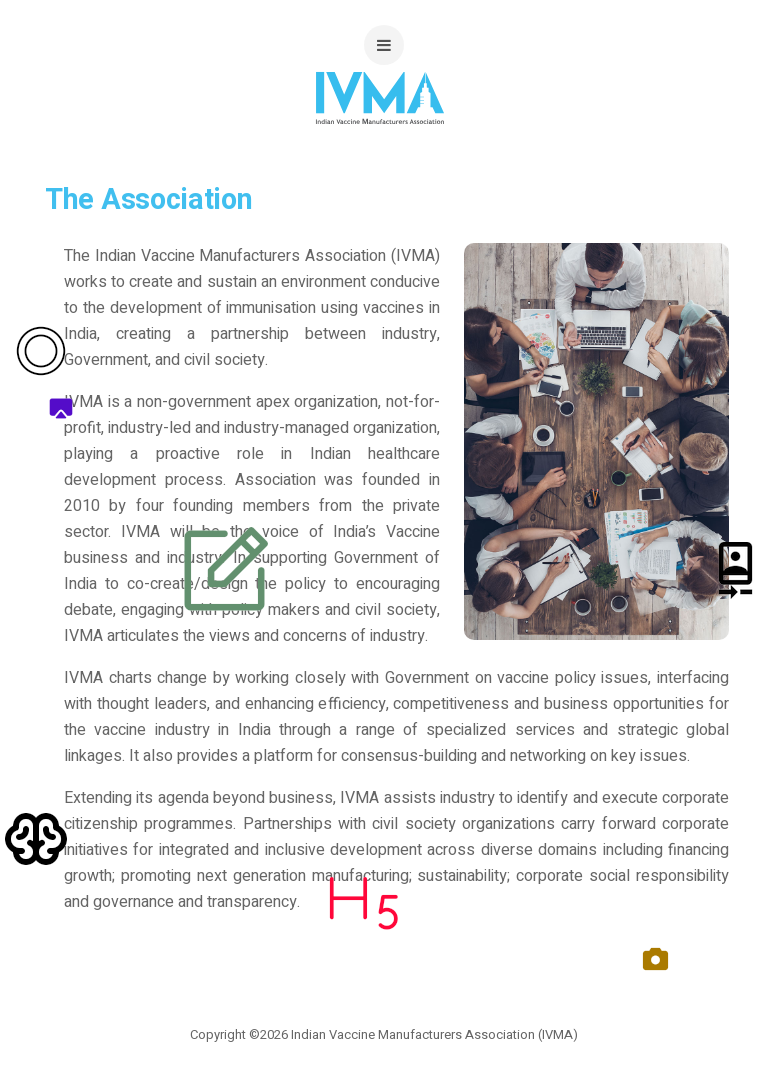  Describe the element at coordinates (224, 570) in the screenshot. I see `compose a new note` at that location.